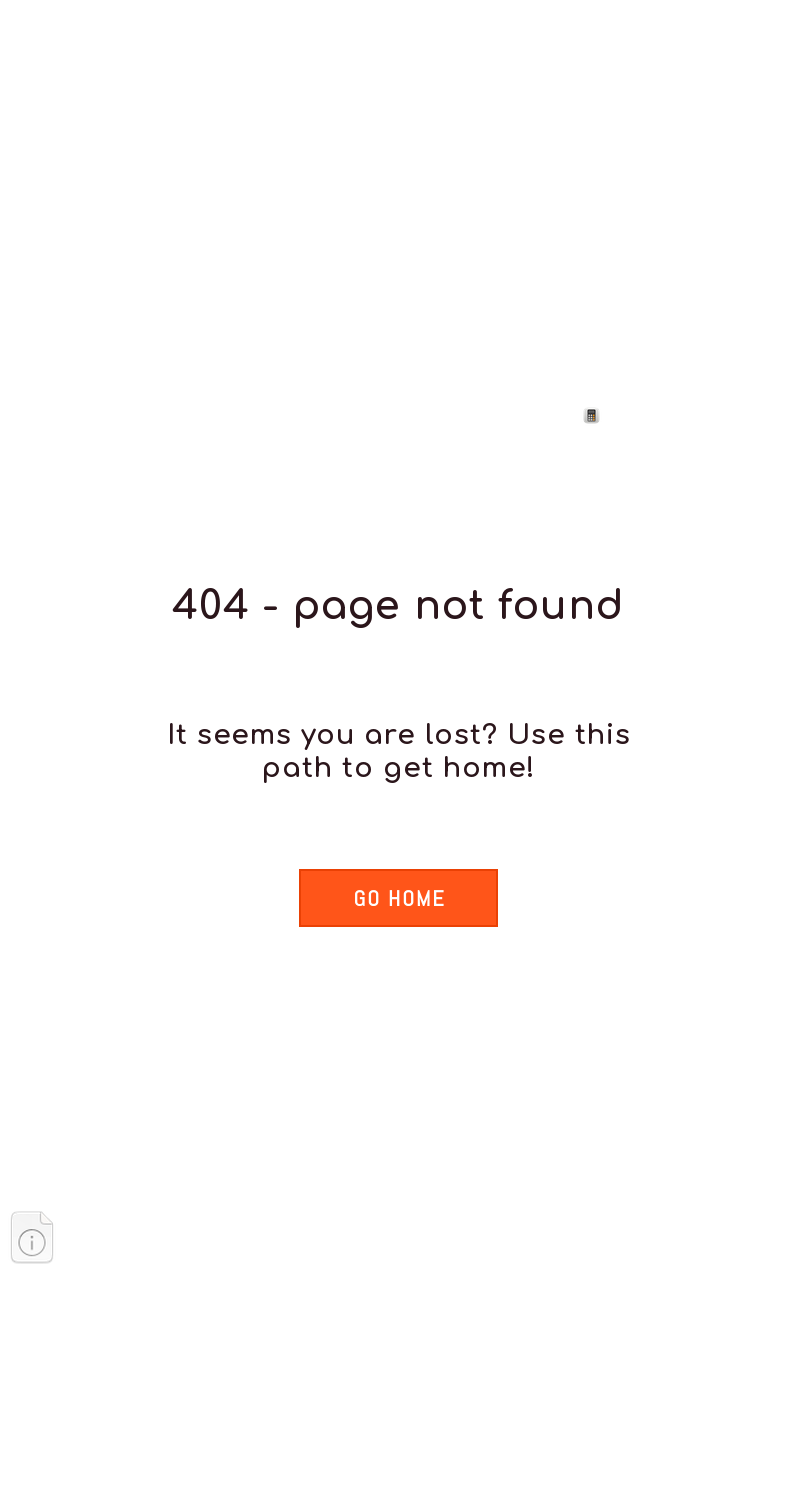  I want to click on open the readme documentation file, so click(32, 1237).